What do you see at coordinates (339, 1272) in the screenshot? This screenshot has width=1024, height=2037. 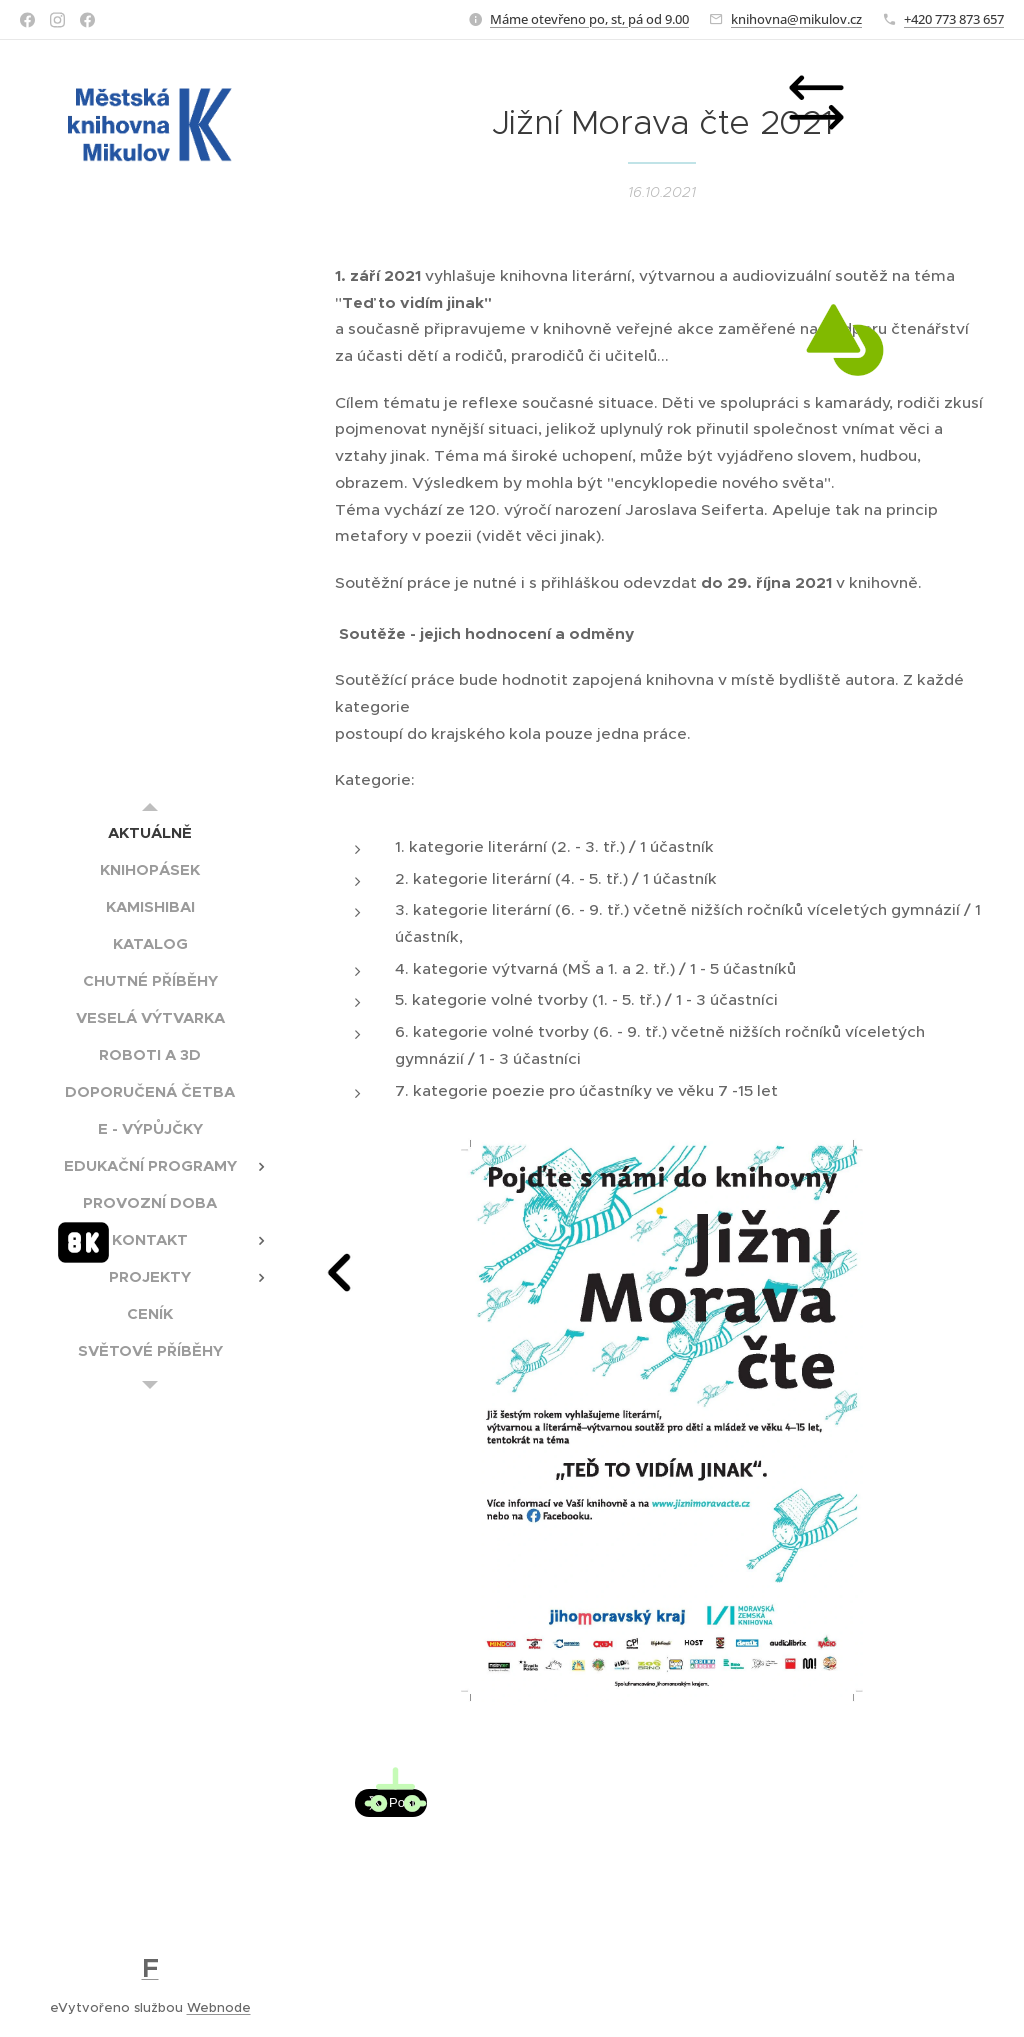 I see `go back to the previous screen` at bounding box center [339, 1272].